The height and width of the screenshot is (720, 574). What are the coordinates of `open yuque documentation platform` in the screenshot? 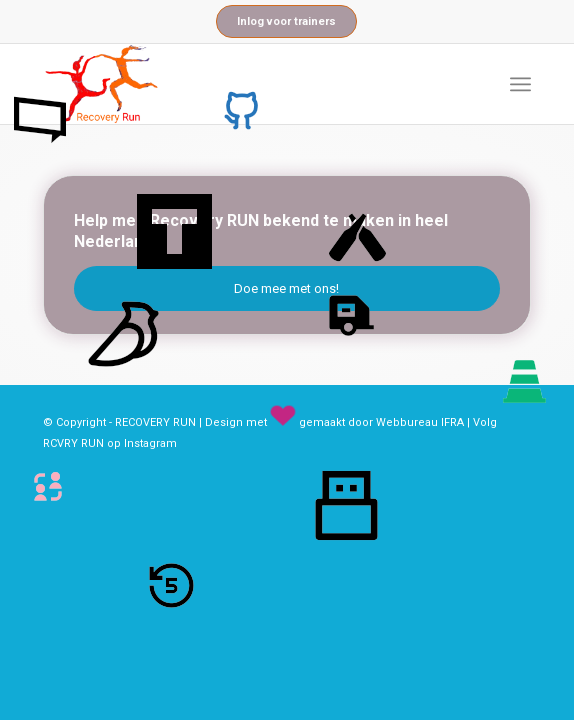 It's located at (123, 332).